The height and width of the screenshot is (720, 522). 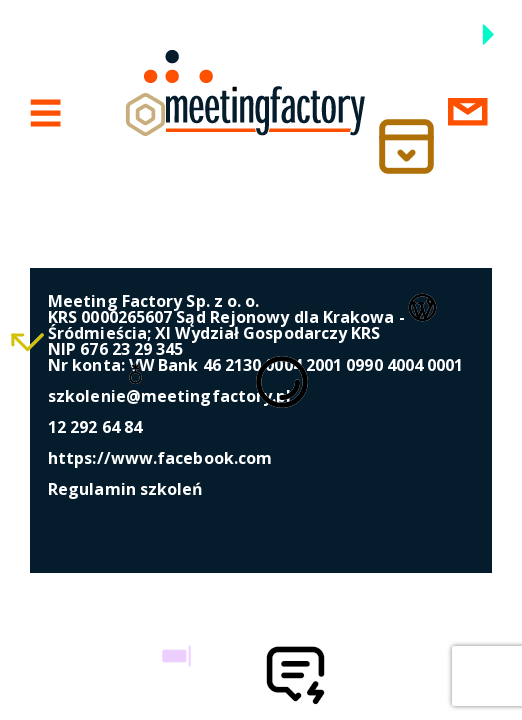 What do you see at coordinates (295, 672) in the screenshot?
I see `send a quick reply` at bounding box center [295, 672].